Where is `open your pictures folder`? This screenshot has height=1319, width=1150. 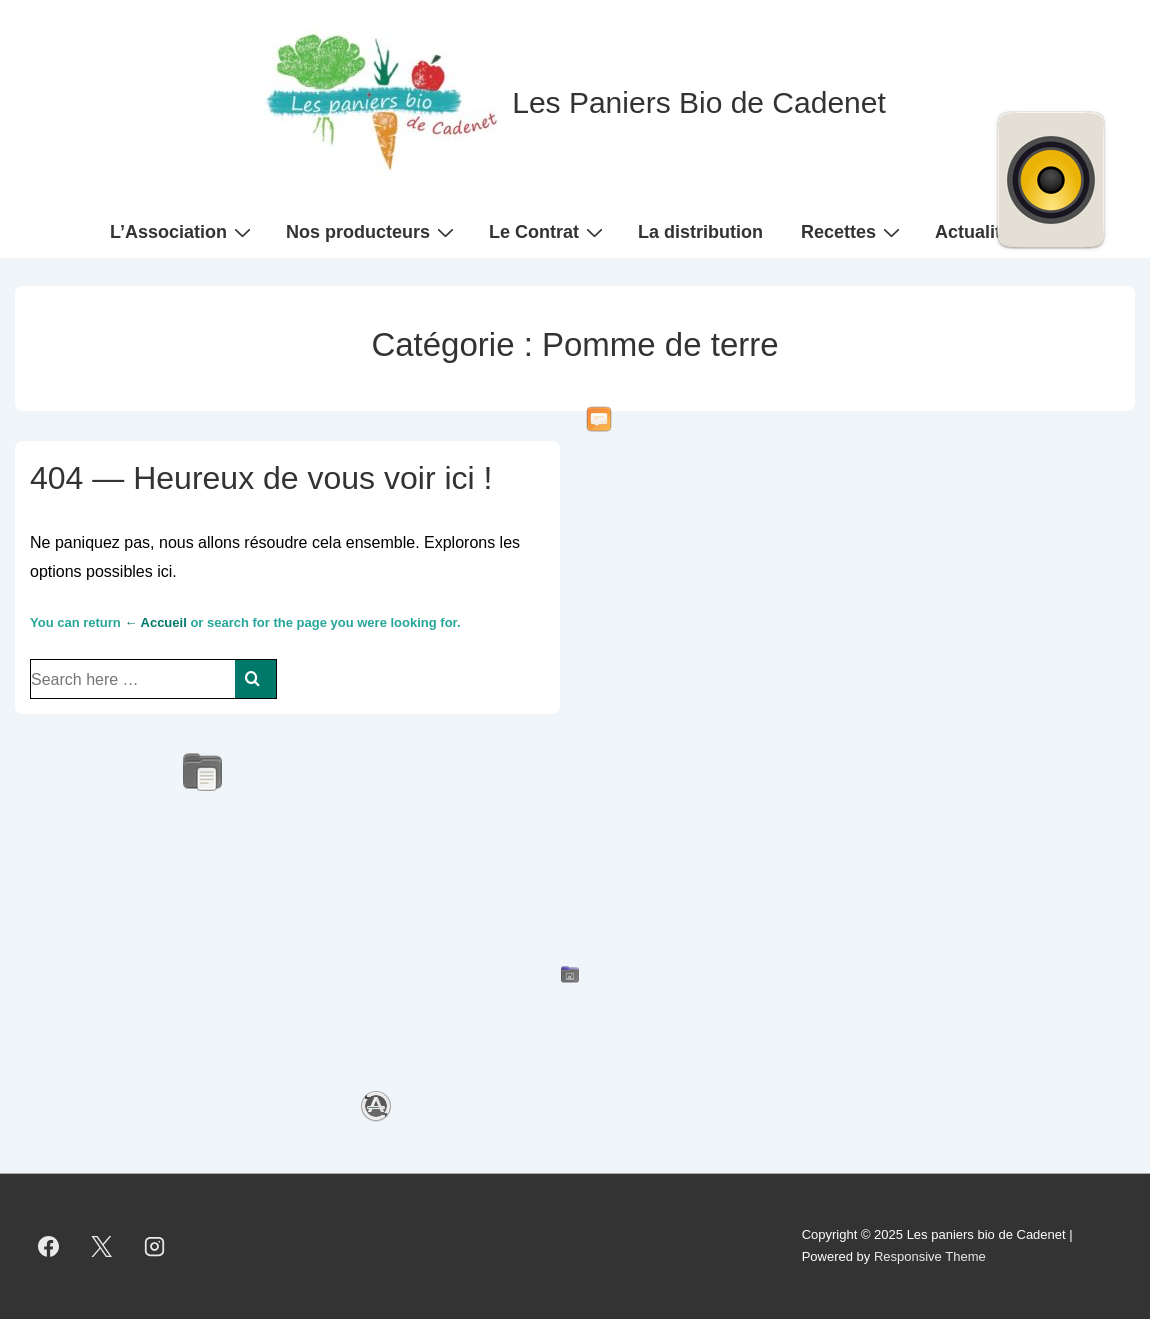 open your pictures folder is located at coordinates (570, 974).